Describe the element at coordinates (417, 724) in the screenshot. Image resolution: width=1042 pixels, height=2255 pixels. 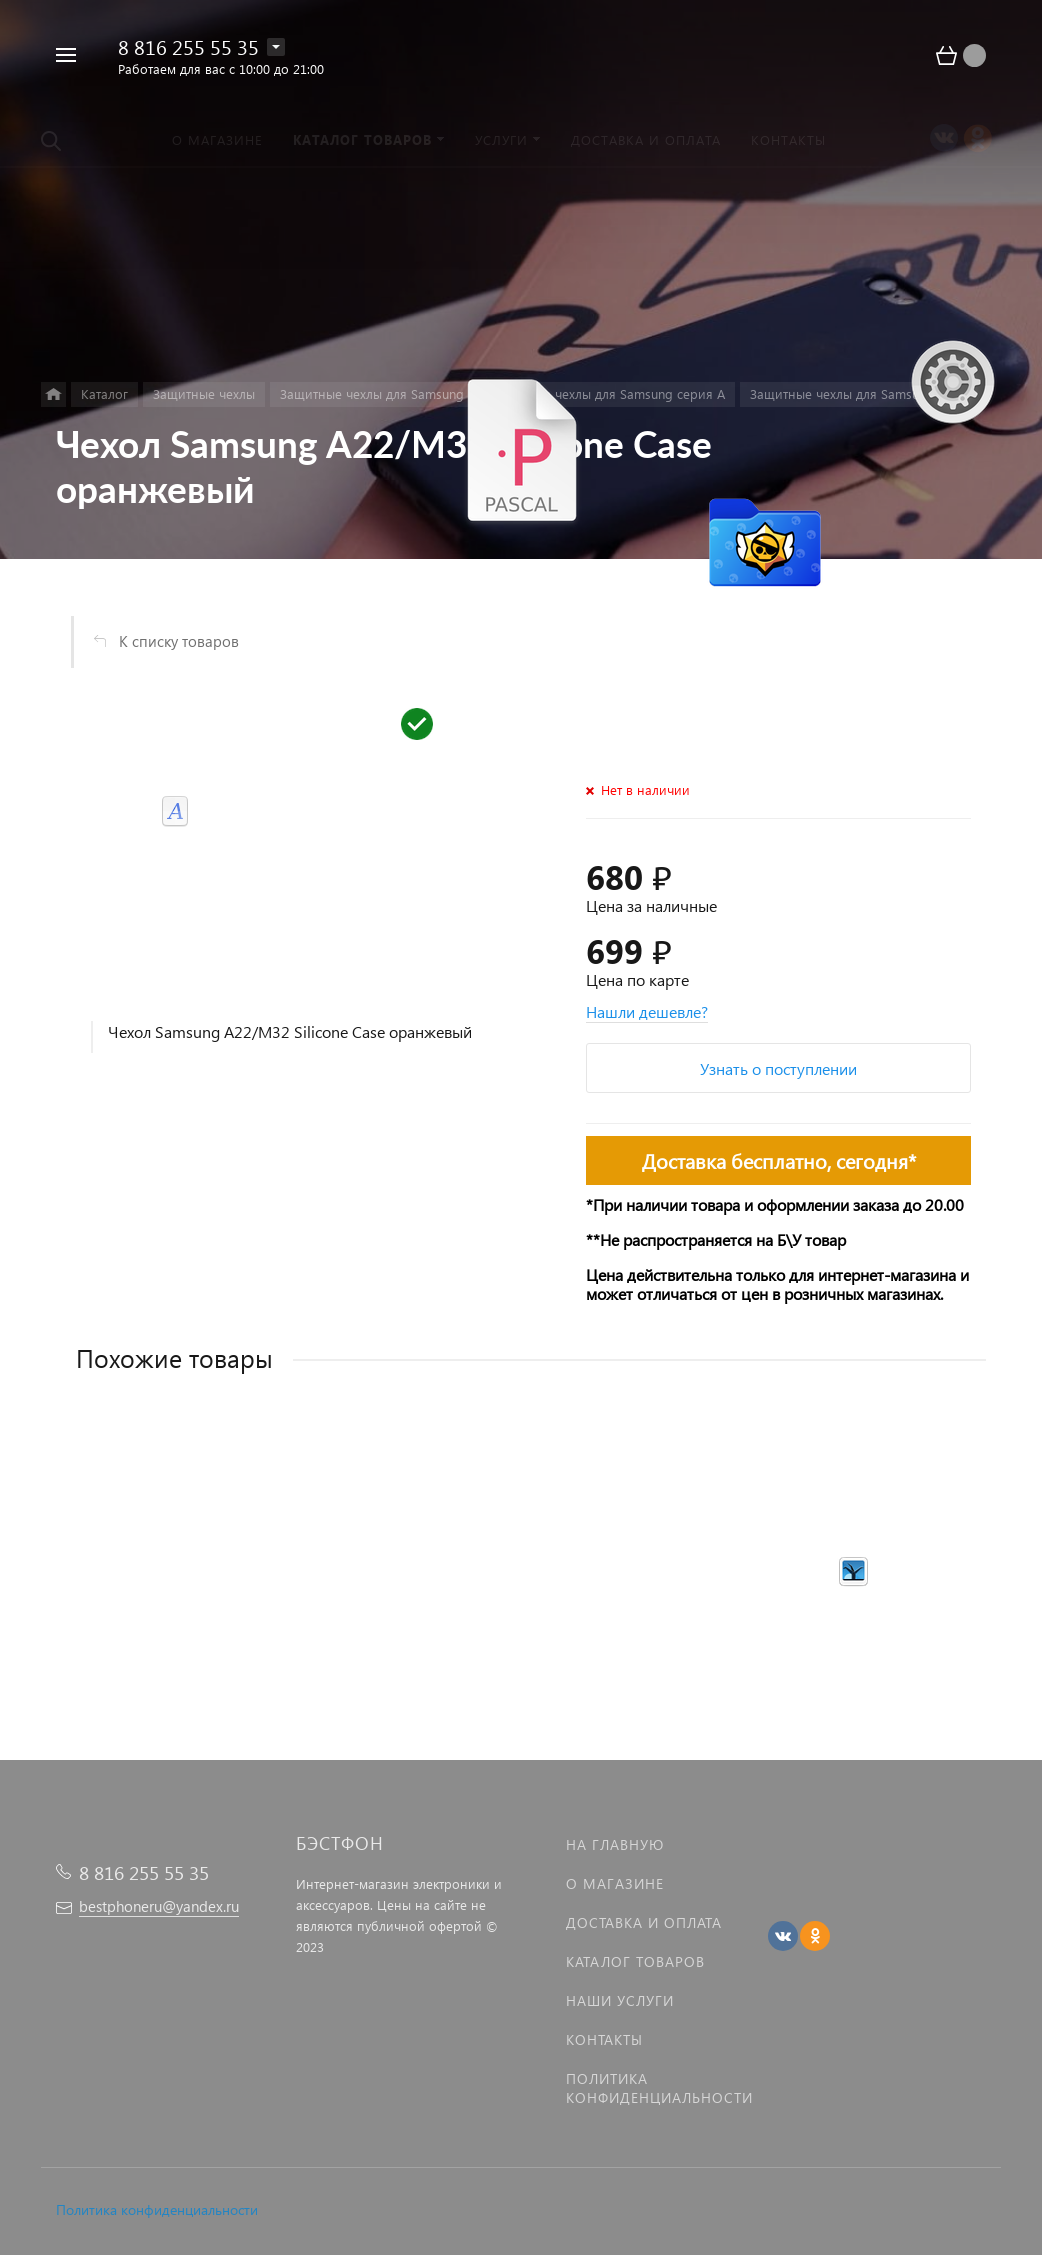
I see `confirm or approve an action` at that location.